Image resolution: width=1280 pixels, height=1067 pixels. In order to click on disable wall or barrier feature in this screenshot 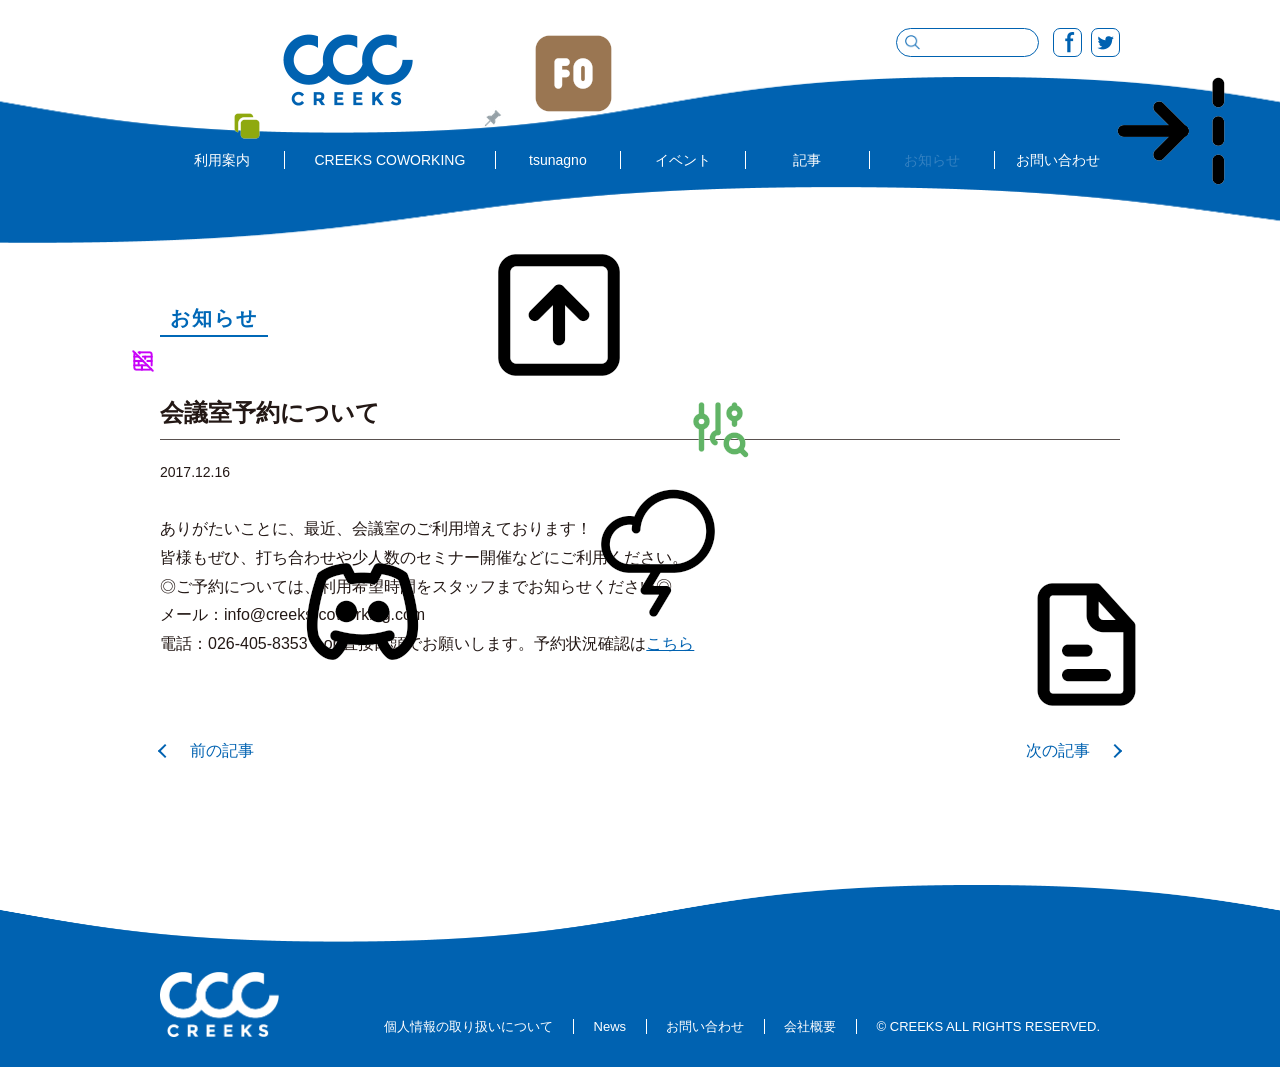, I will do `click(143, 361)`.